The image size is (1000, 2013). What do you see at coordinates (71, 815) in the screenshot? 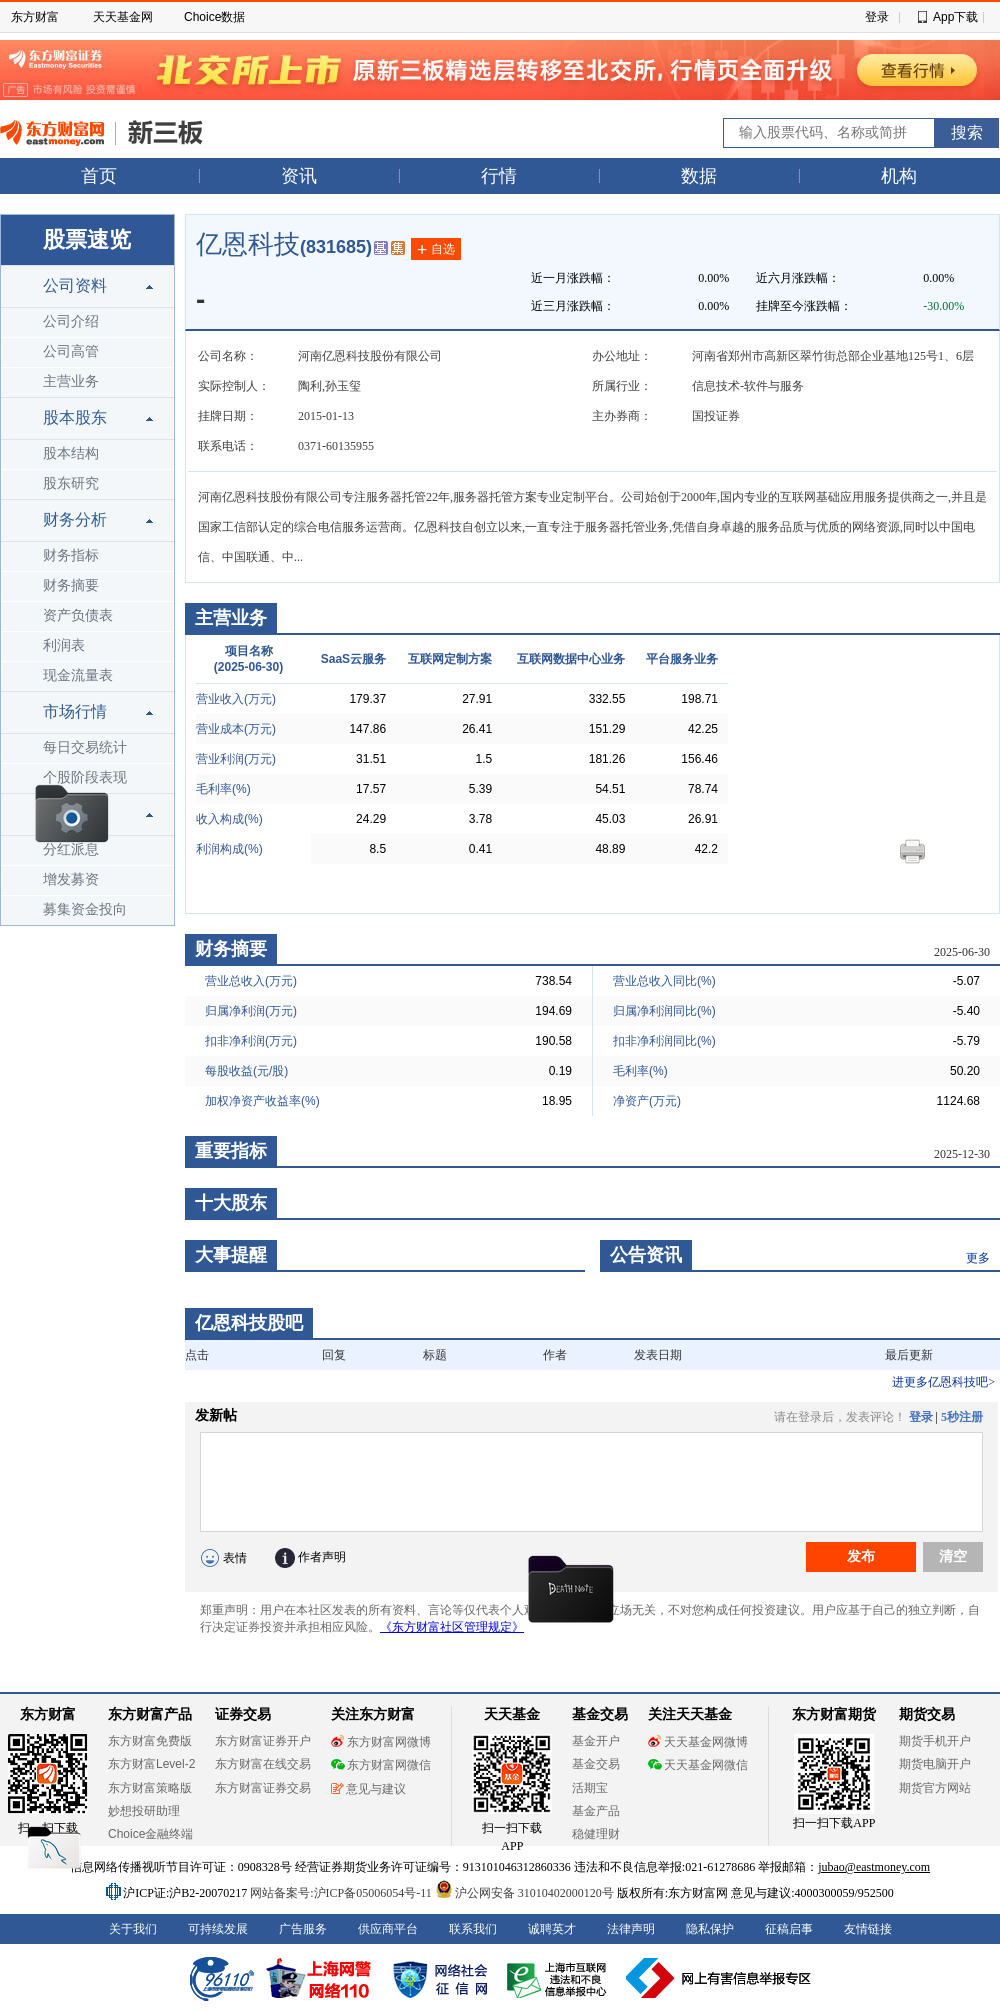
I see `access folder settings or preferences` at bounding box center [71, 815].